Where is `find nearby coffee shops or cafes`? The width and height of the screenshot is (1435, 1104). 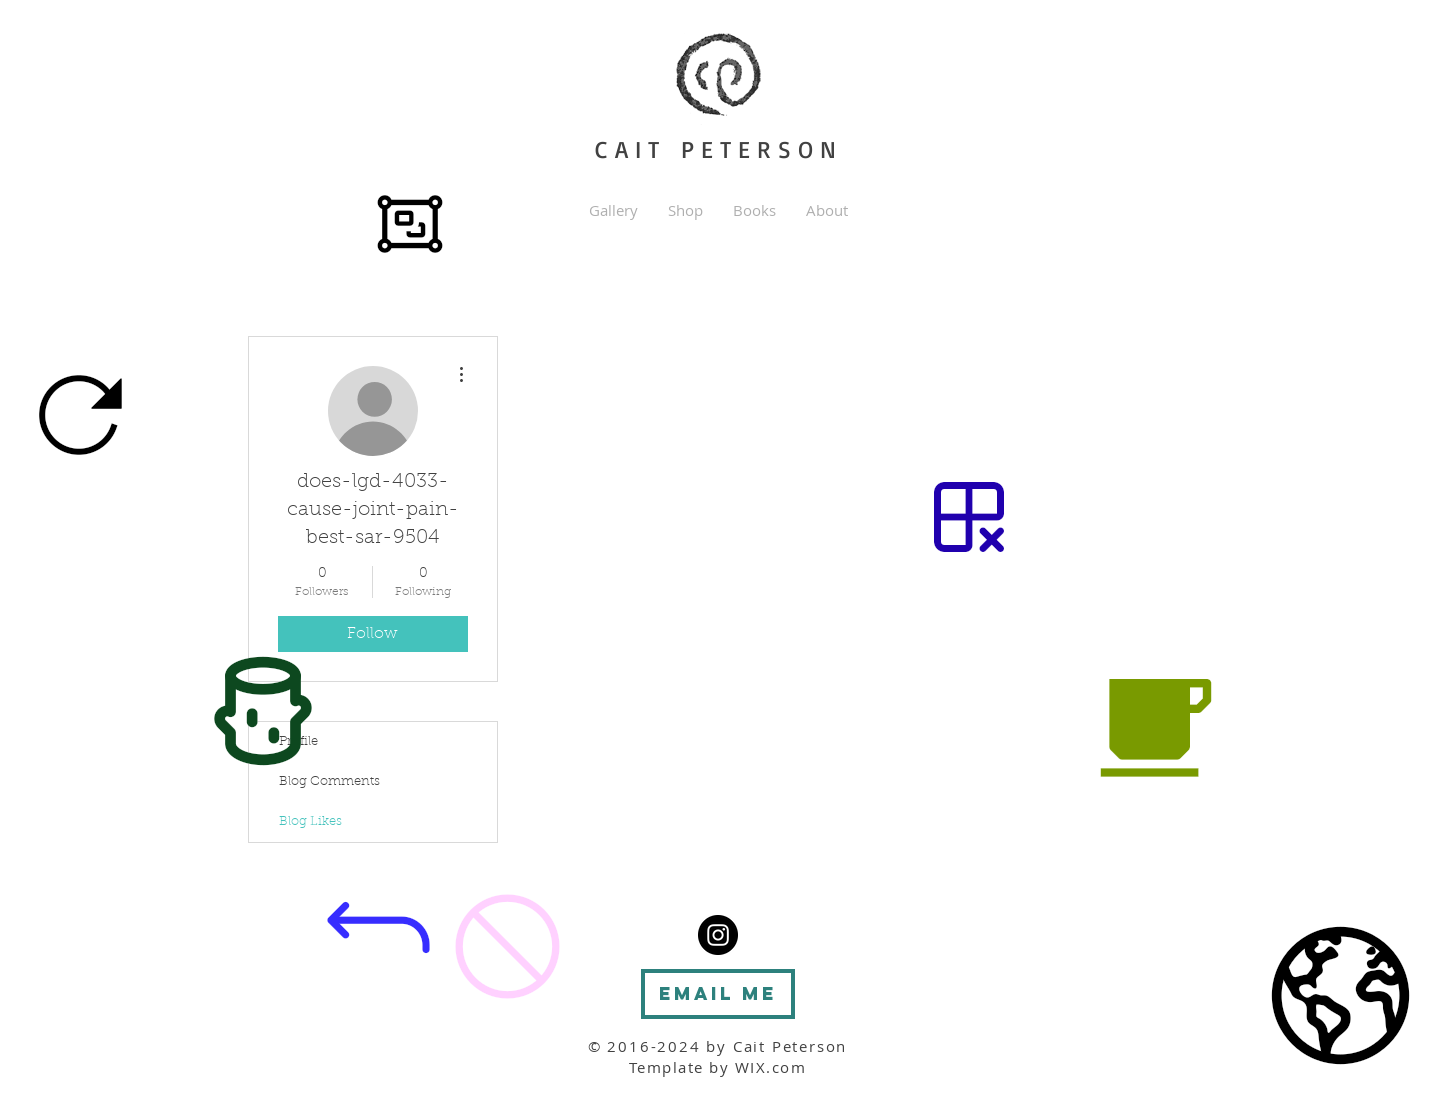 find nearby coffee shops or cafes is located at coordinates (1156, 730).